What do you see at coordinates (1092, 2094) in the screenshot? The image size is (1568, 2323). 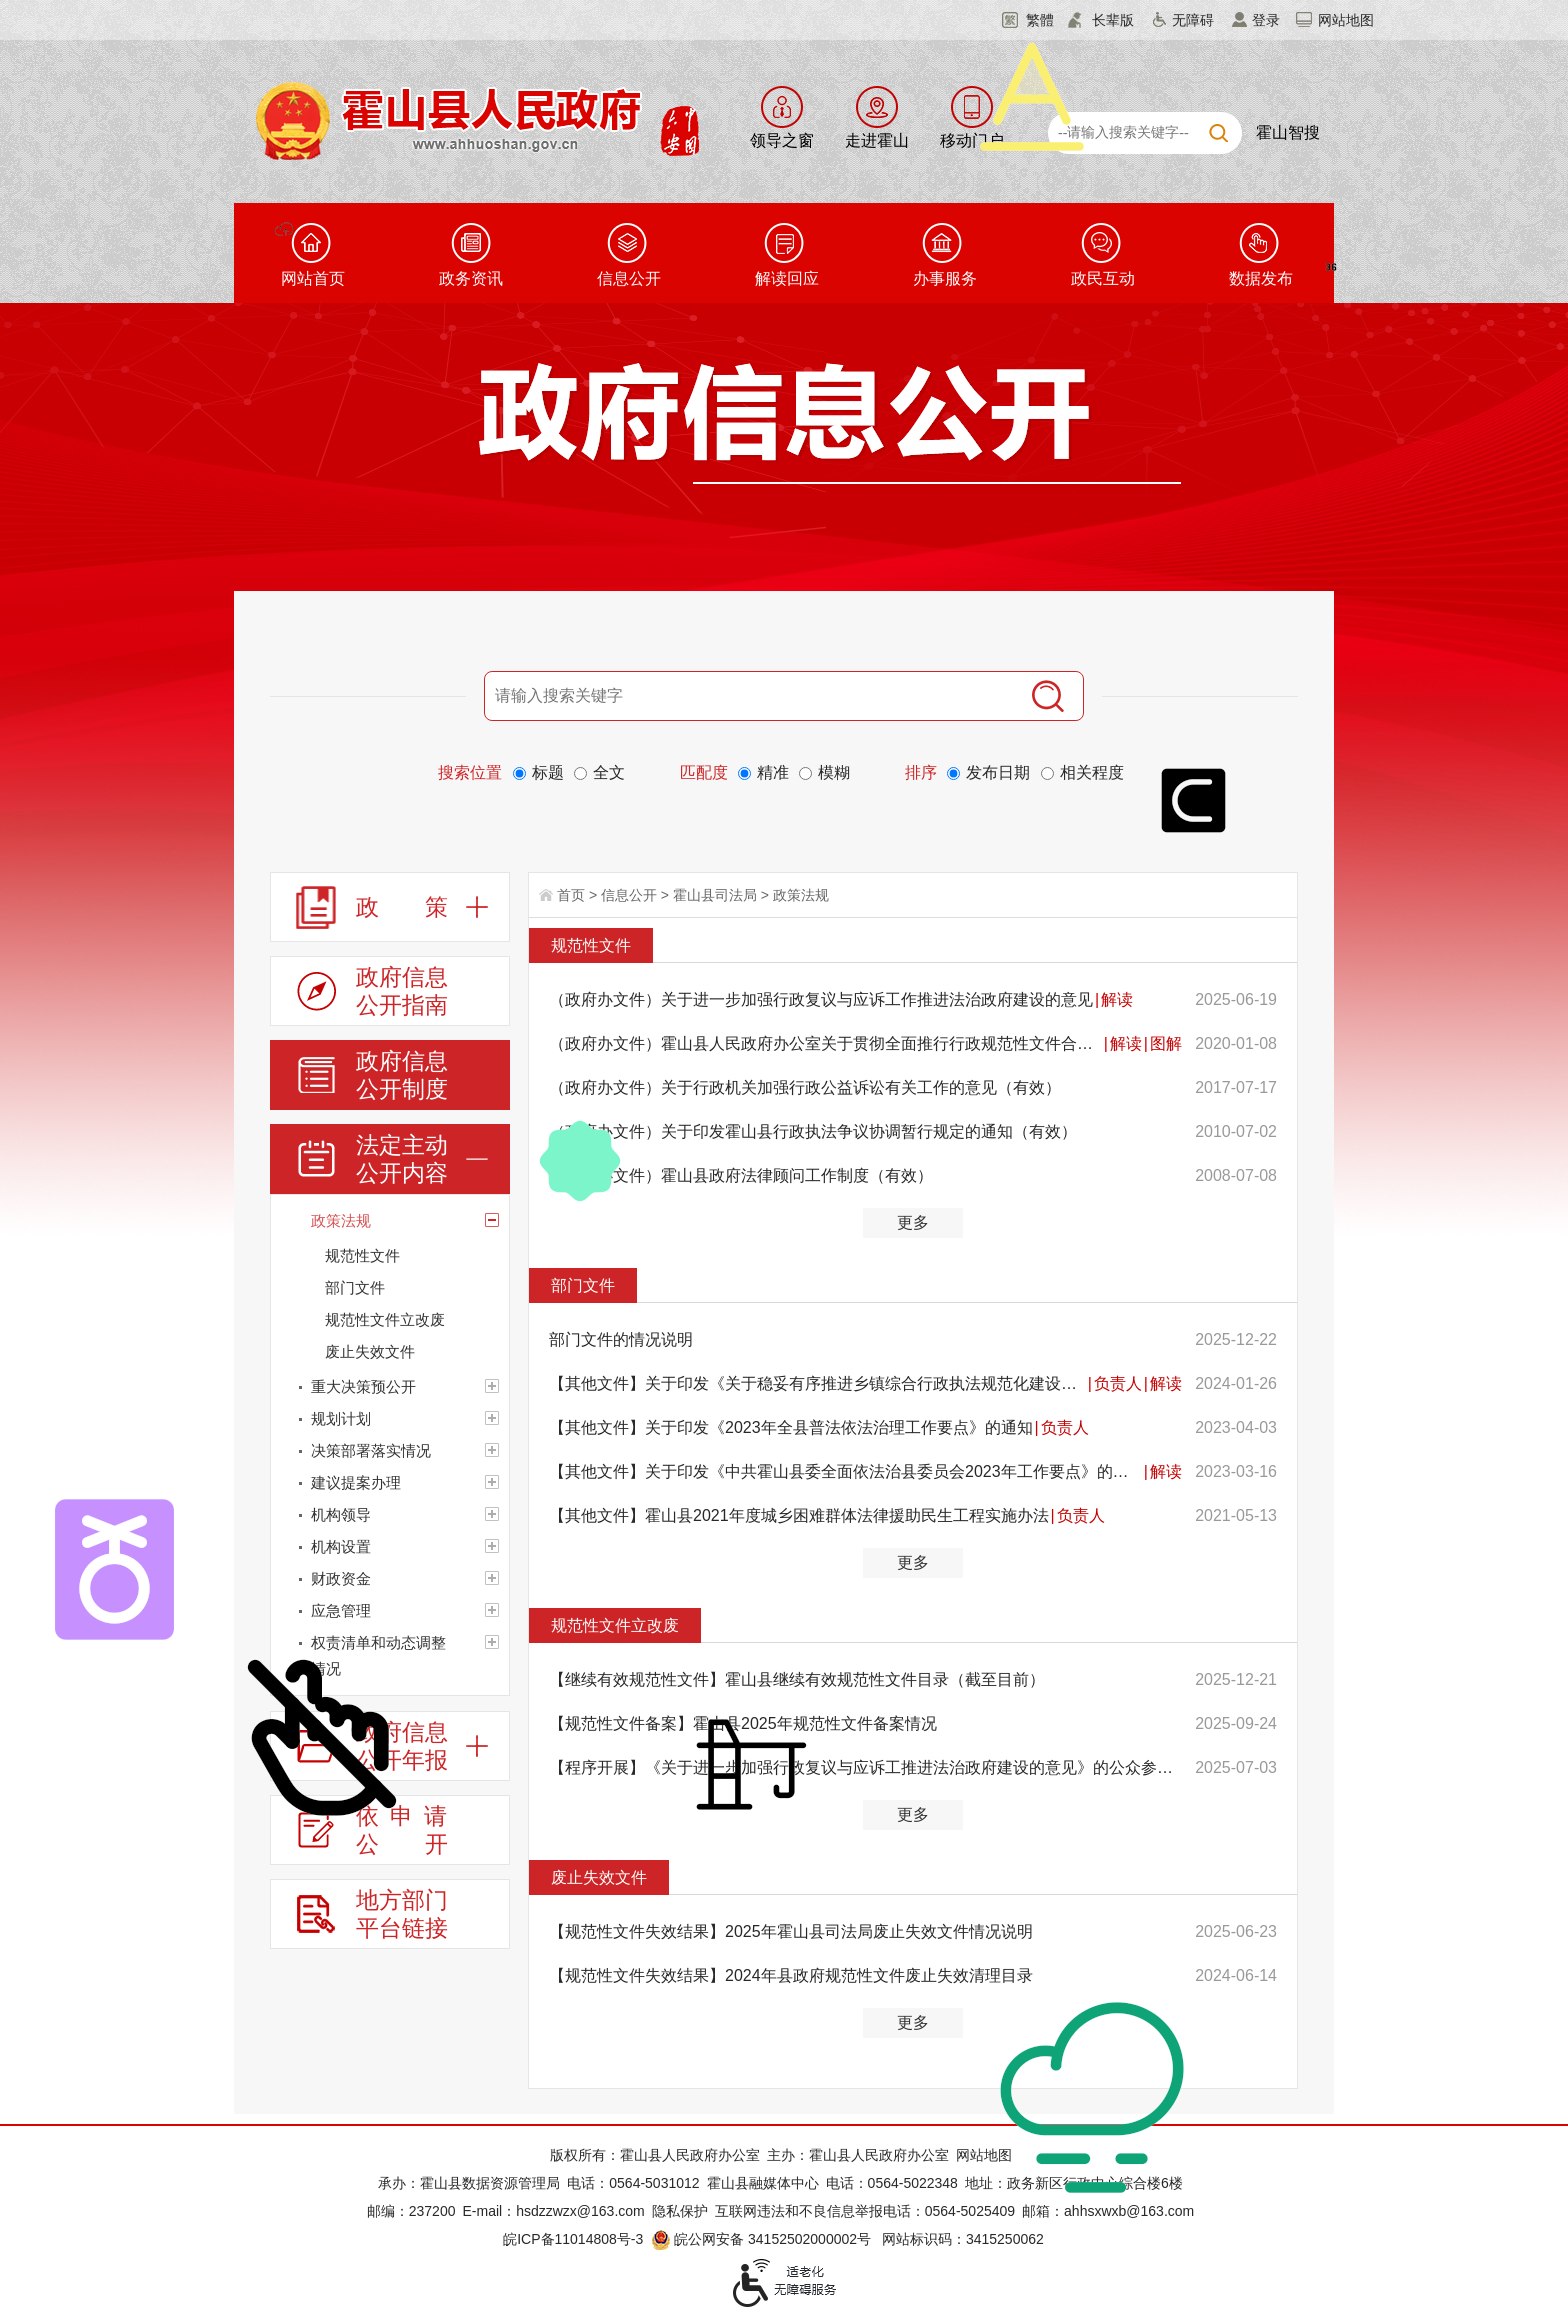 I see `indicates foggy weather conditions` at bounding box center [1092, 2094].